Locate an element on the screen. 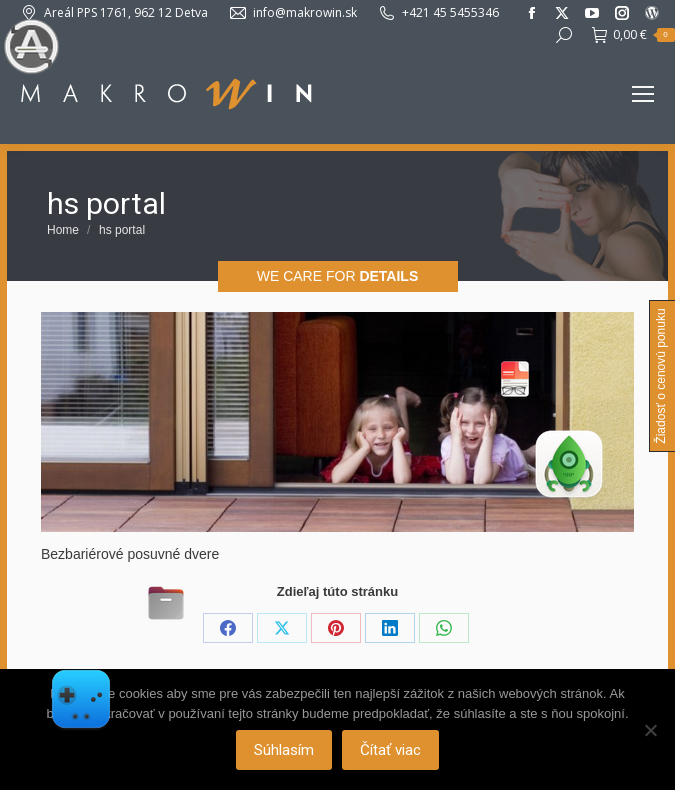 The image size is (675, 790). open the papers document reader app is located at coordinates (515, 379).